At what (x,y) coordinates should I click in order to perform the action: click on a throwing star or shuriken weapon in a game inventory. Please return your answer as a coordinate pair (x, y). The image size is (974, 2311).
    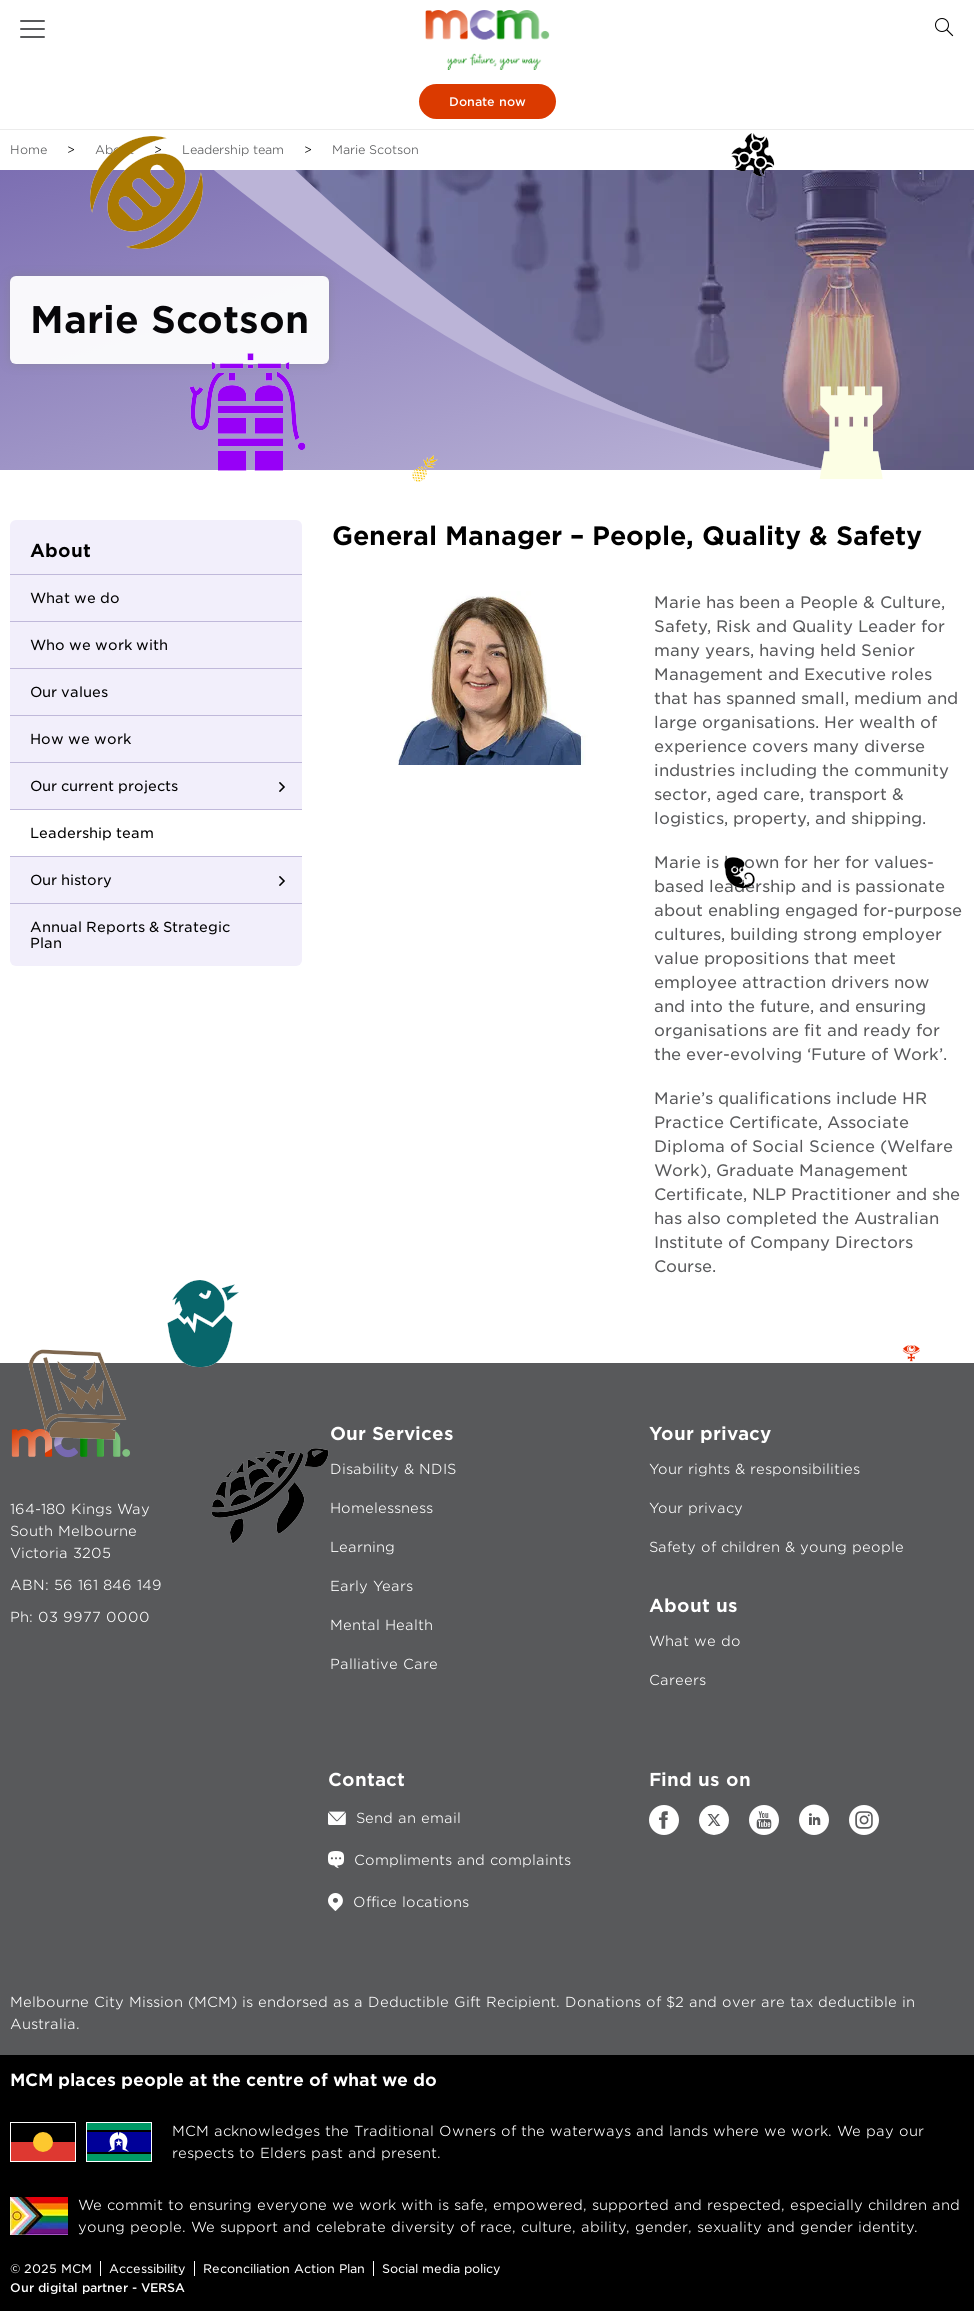
    Looking at the image, I should click on (752, 154).